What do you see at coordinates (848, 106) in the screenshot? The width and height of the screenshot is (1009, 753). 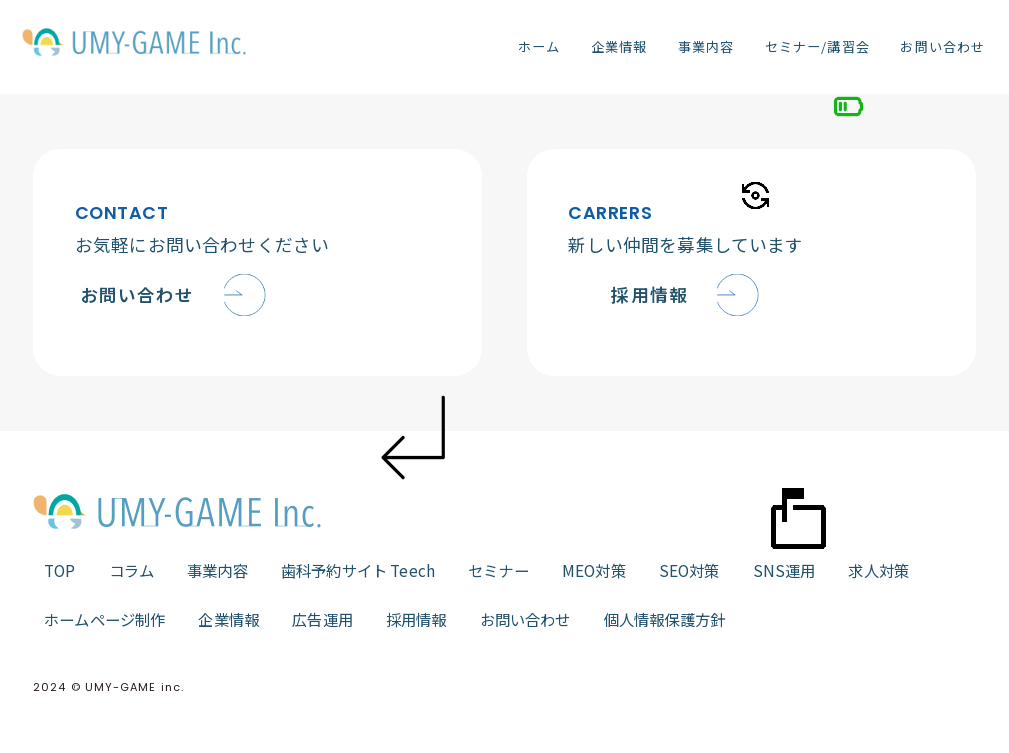 I see `indicates low battery level` at bounding box center [848, 106].